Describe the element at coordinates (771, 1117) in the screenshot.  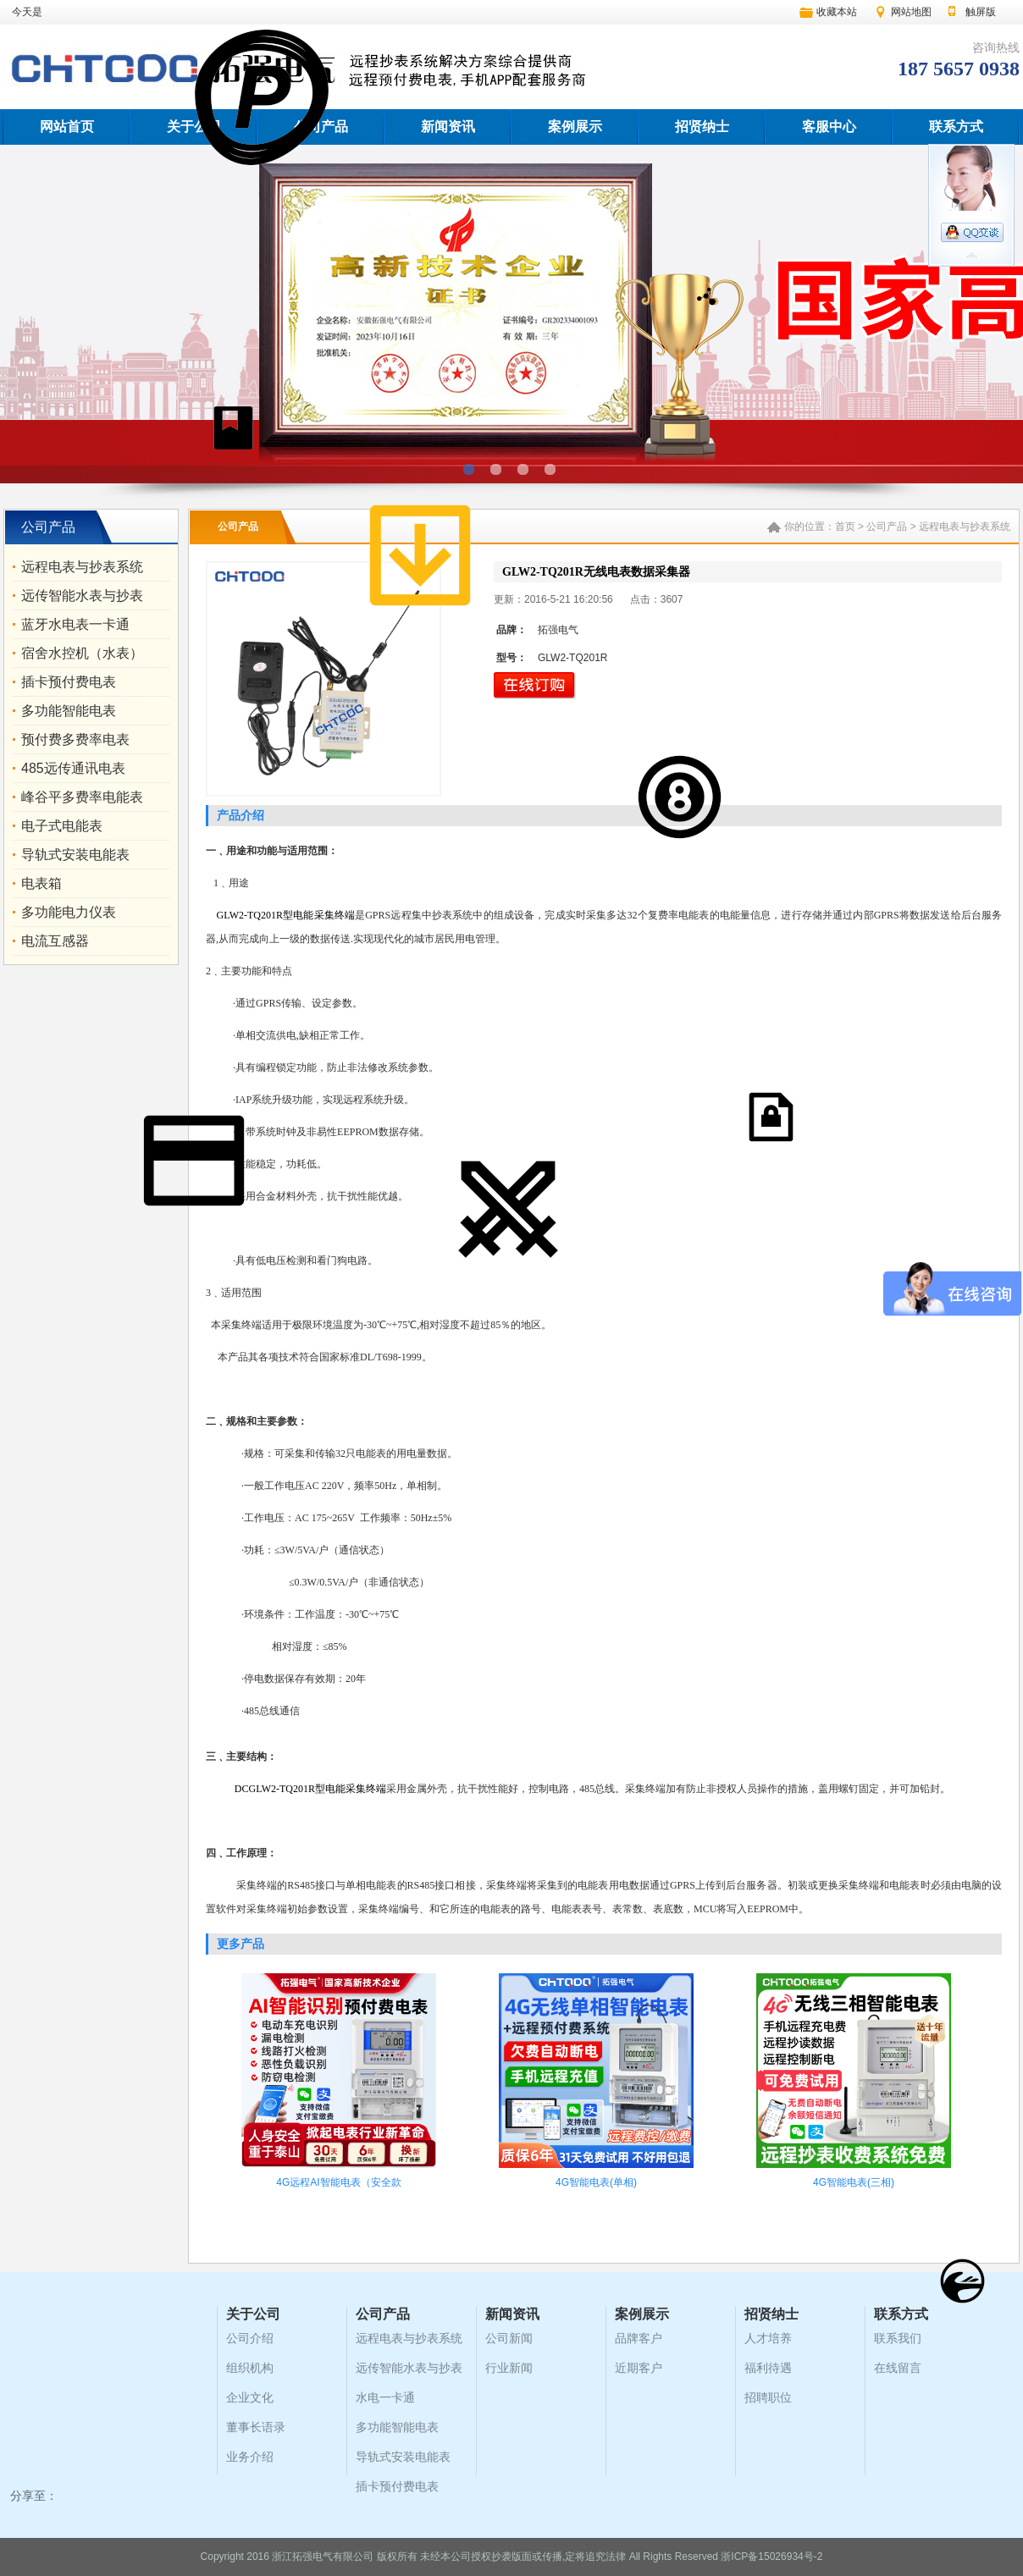
I see `view a locked or protected file` at that location.